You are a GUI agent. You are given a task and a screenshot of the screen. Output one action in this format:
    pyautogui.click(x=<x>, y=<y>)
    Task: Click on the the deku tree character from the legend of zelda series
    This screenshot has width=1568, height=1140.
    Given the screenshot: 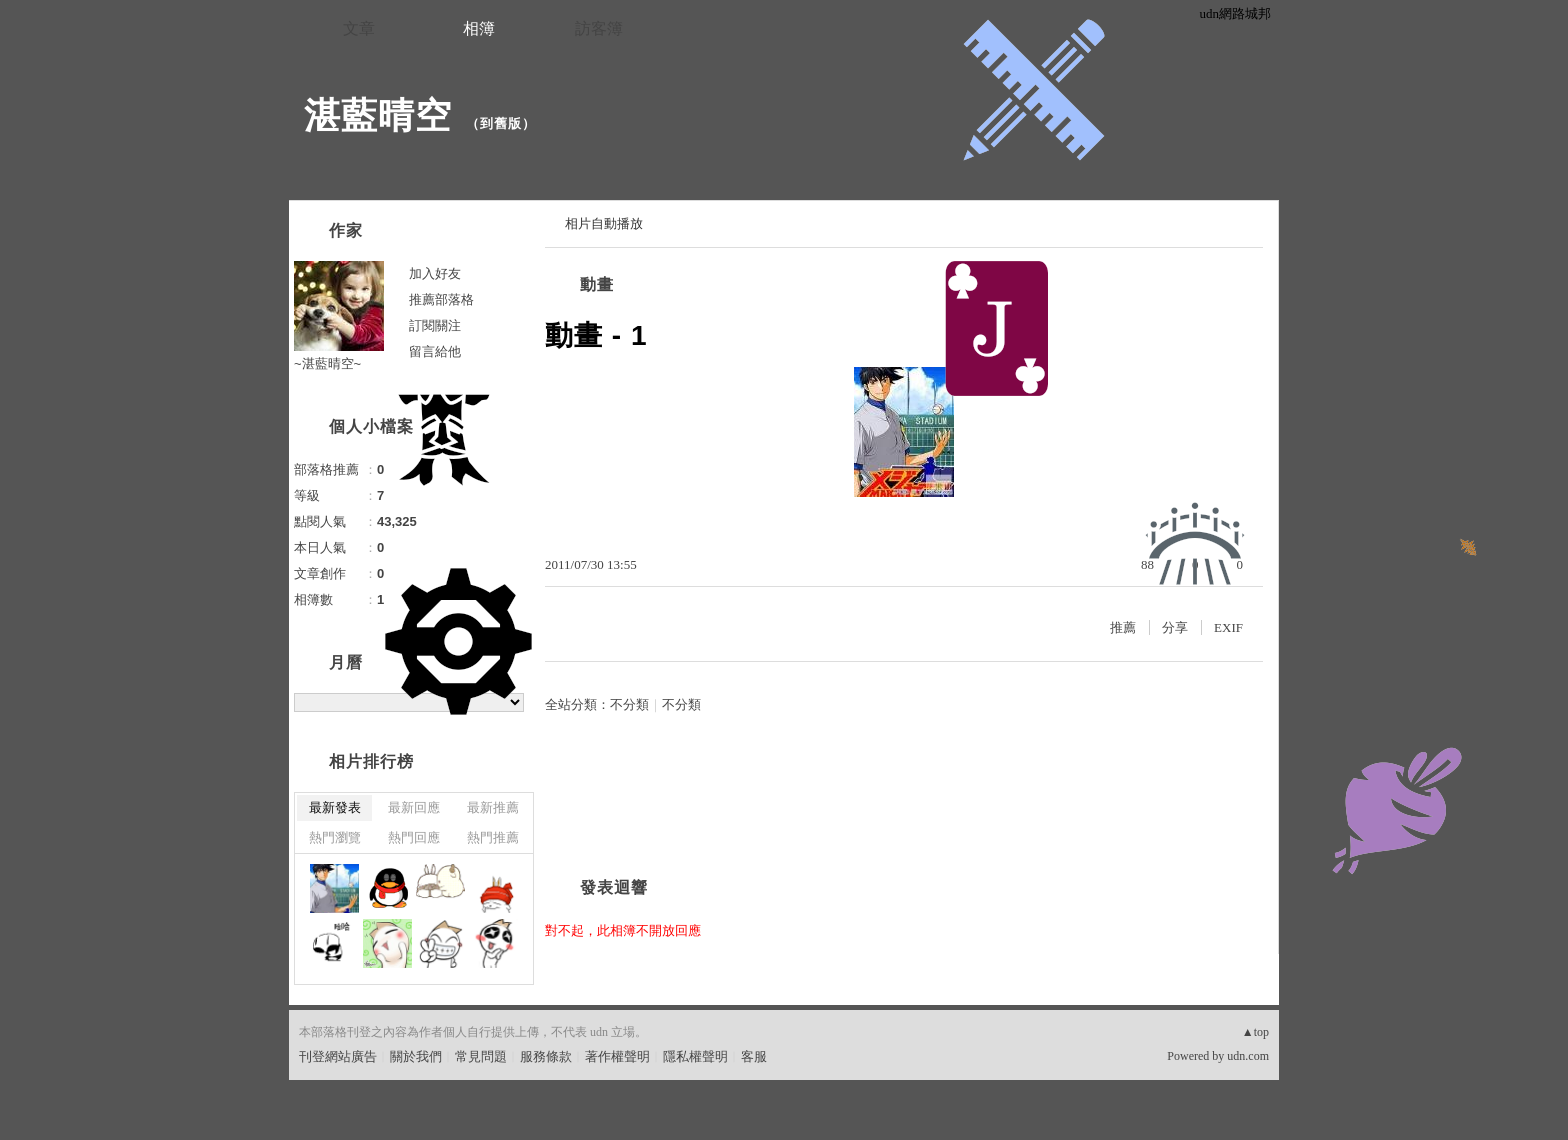 What is the action you would take?
    pyautogui.click(x=444, y=440)
    